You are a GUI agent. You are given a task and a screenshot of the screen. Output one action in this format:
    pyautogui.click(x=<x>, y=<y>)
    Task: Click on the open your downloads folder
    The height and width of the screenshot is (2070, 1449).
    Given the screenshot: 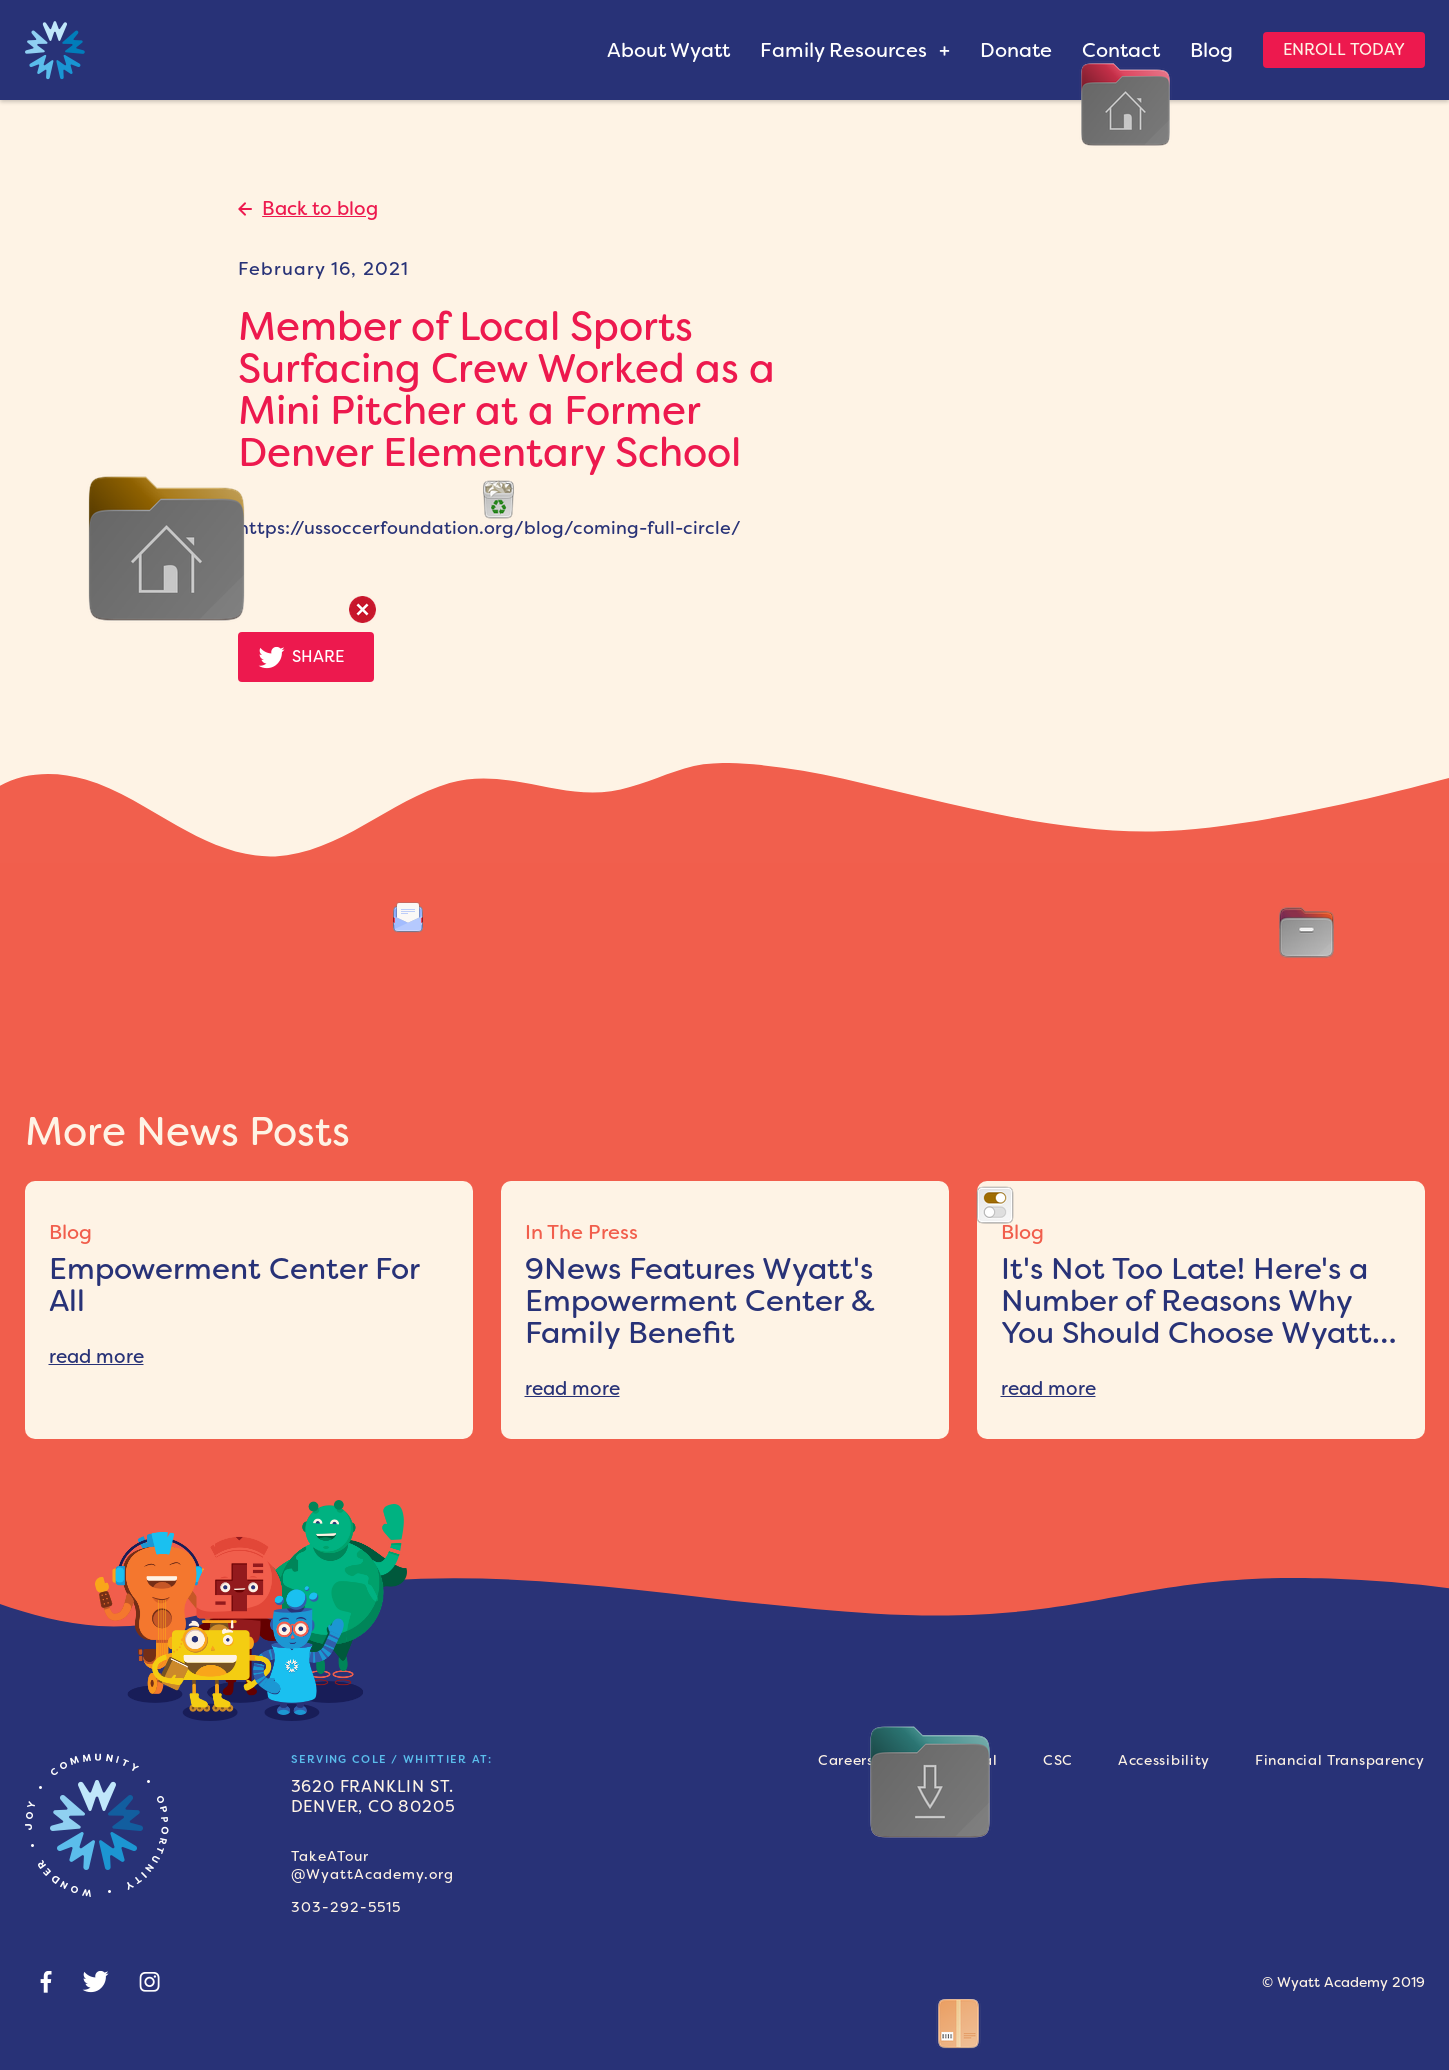 What is the action you would take?
    pyautogui.click(x=930, y=1782)
    